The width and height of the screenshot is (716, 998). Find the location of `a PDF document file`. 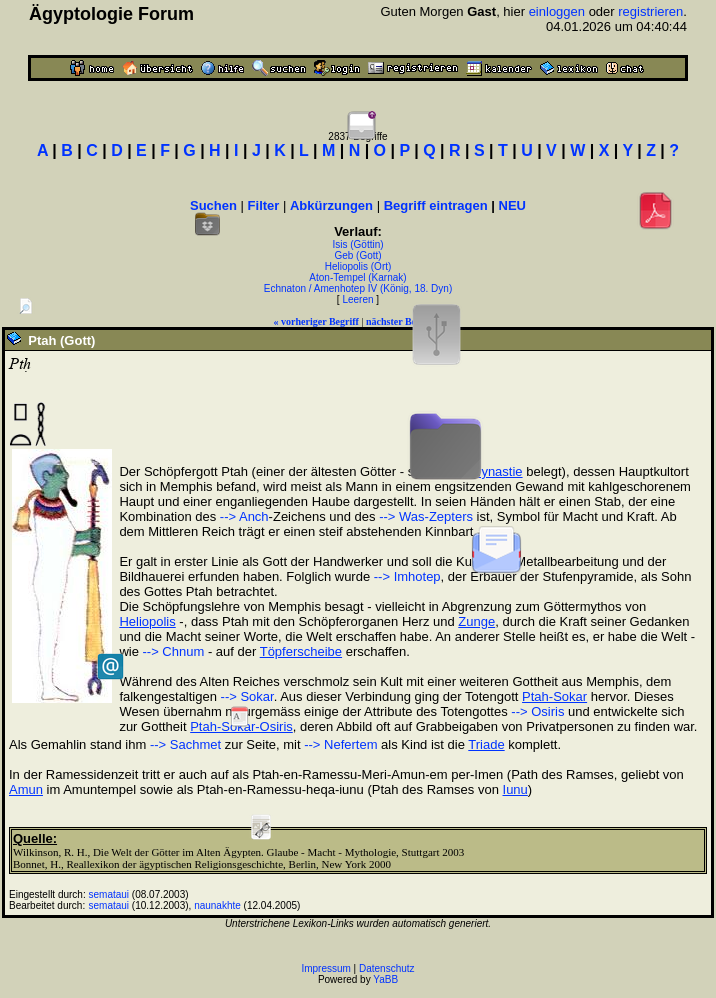

a PDF document file is located at coordinates (655, 210).